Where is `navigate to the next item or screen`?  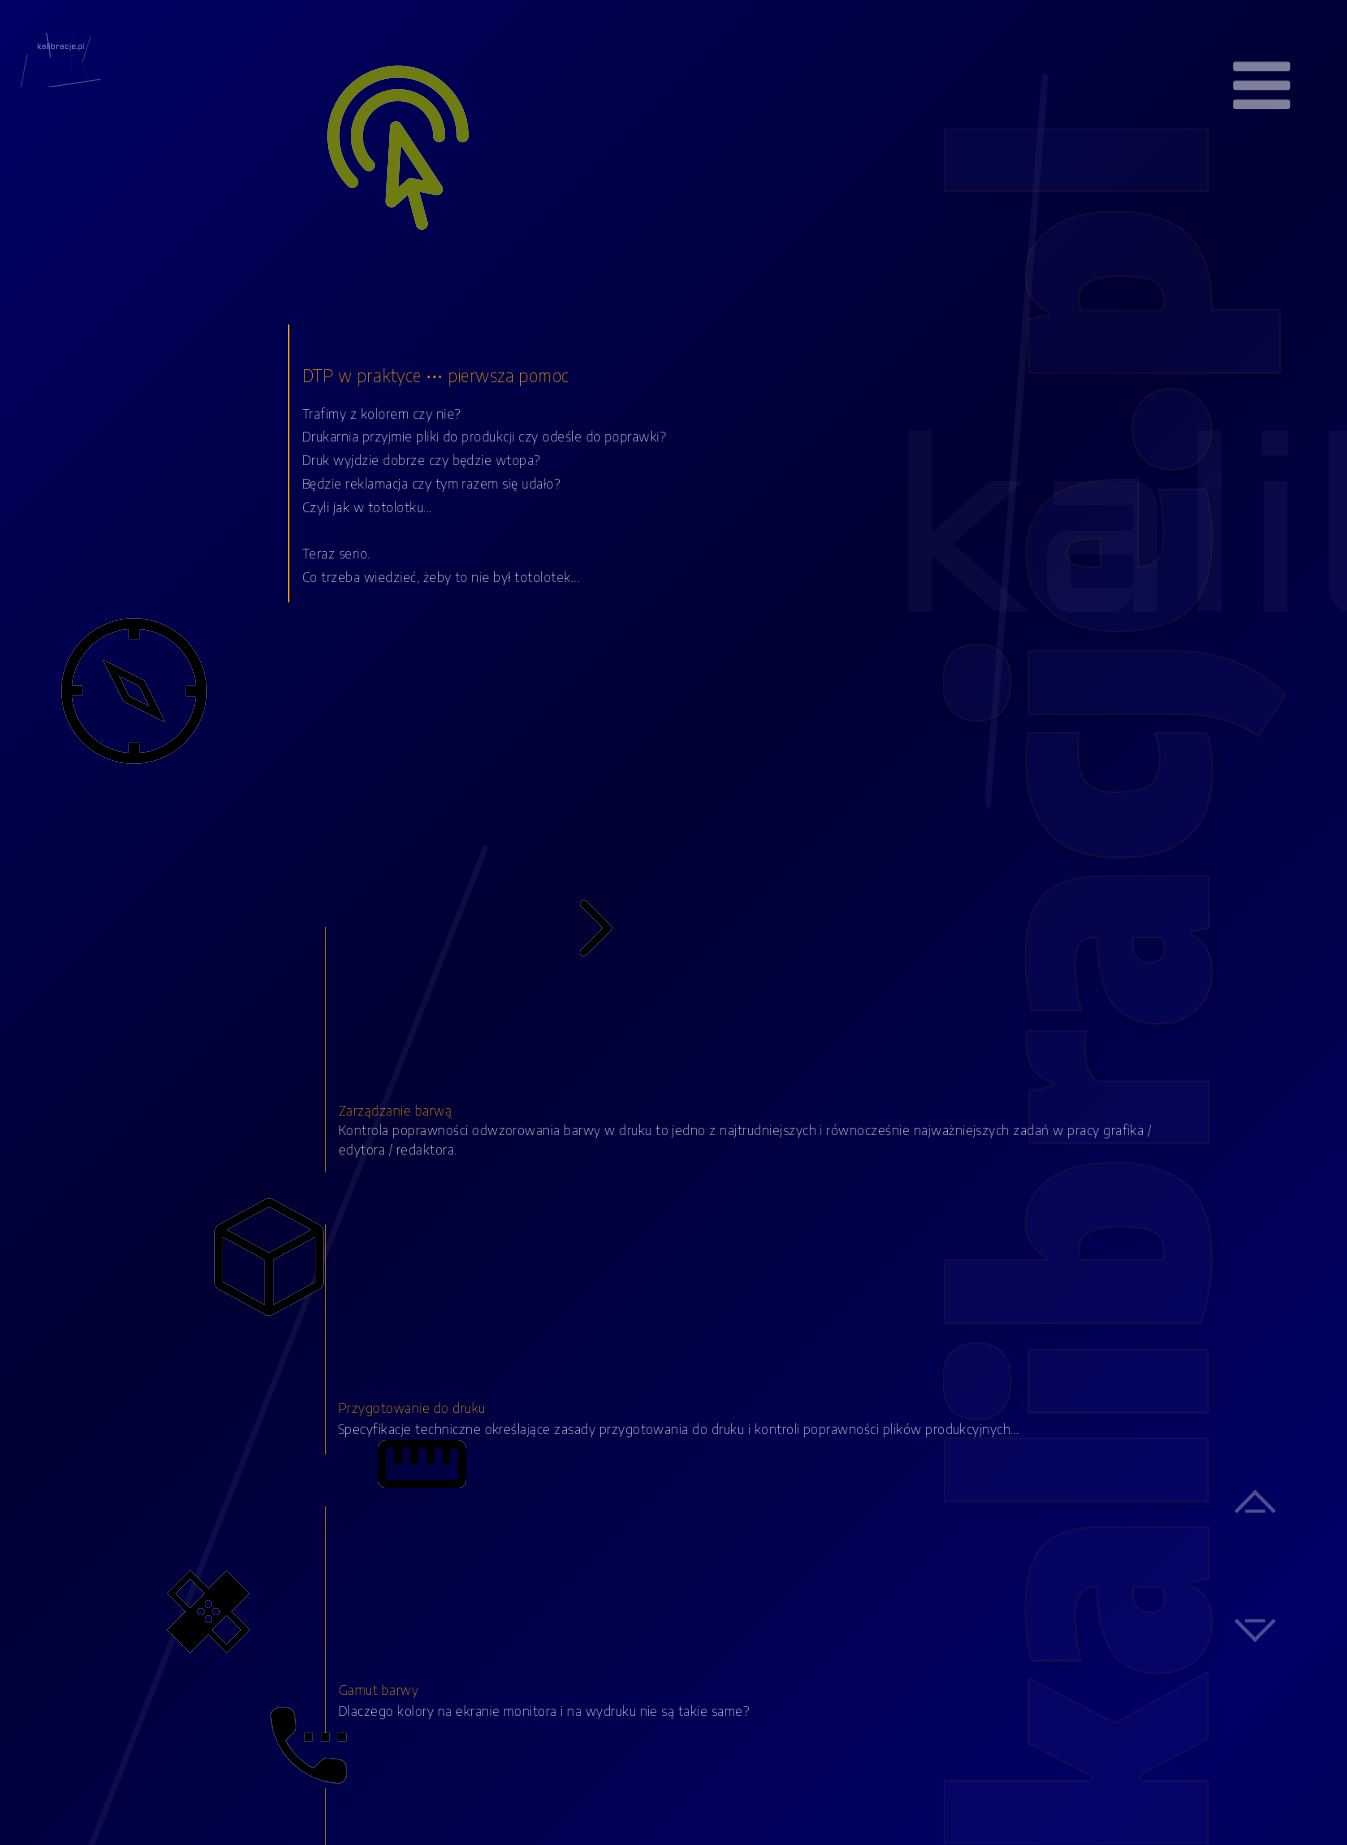
navigate to the next item or screen is located at coordinates (595, 928).